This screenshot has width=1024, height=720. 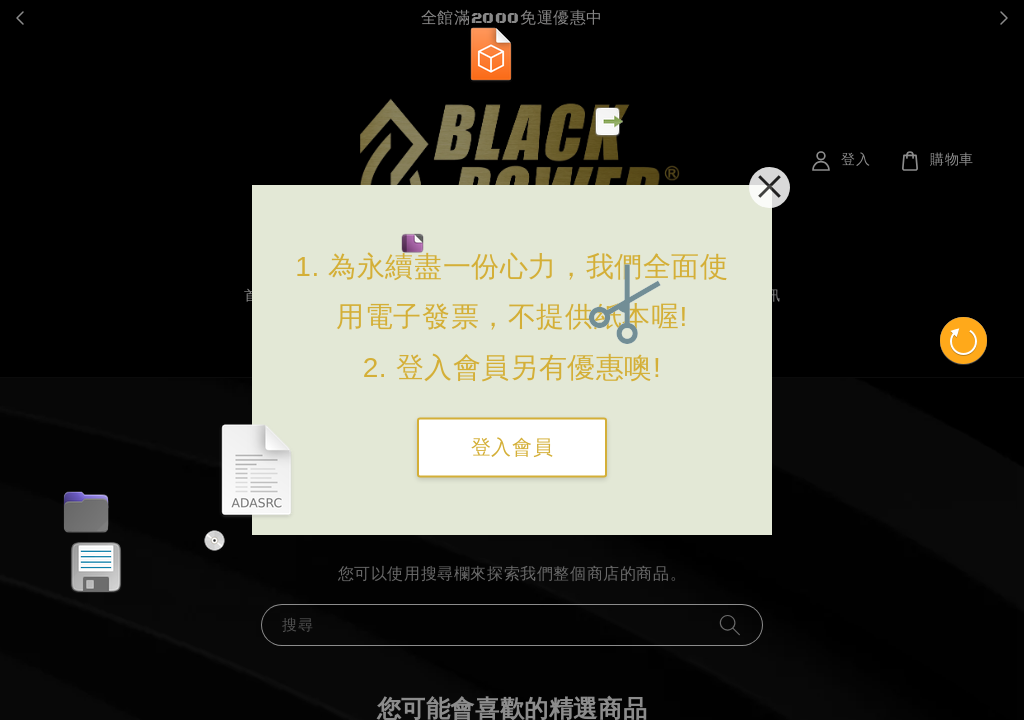 What do you see at coordinates (964, 341) in the screenshot?
I see `restart or reboot the system` at bounding box center [964, 341].